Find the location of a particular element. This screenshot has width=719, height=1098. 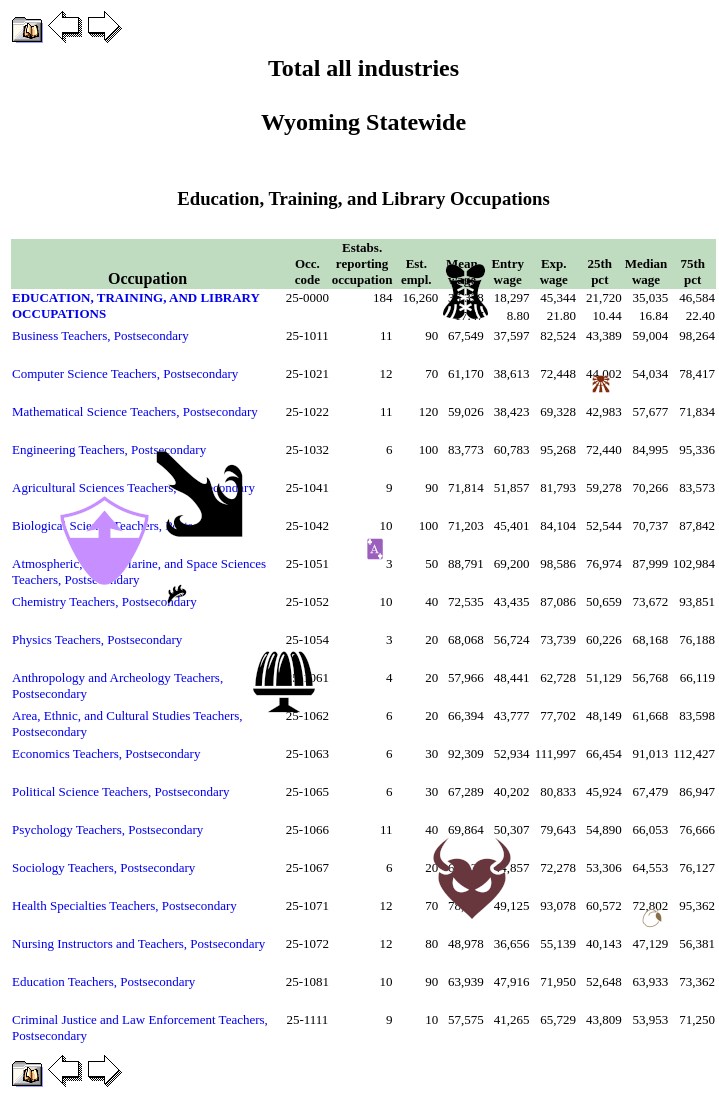

indicates a villain or antagonist character with romantic themes is located at coordinates (472, 878).